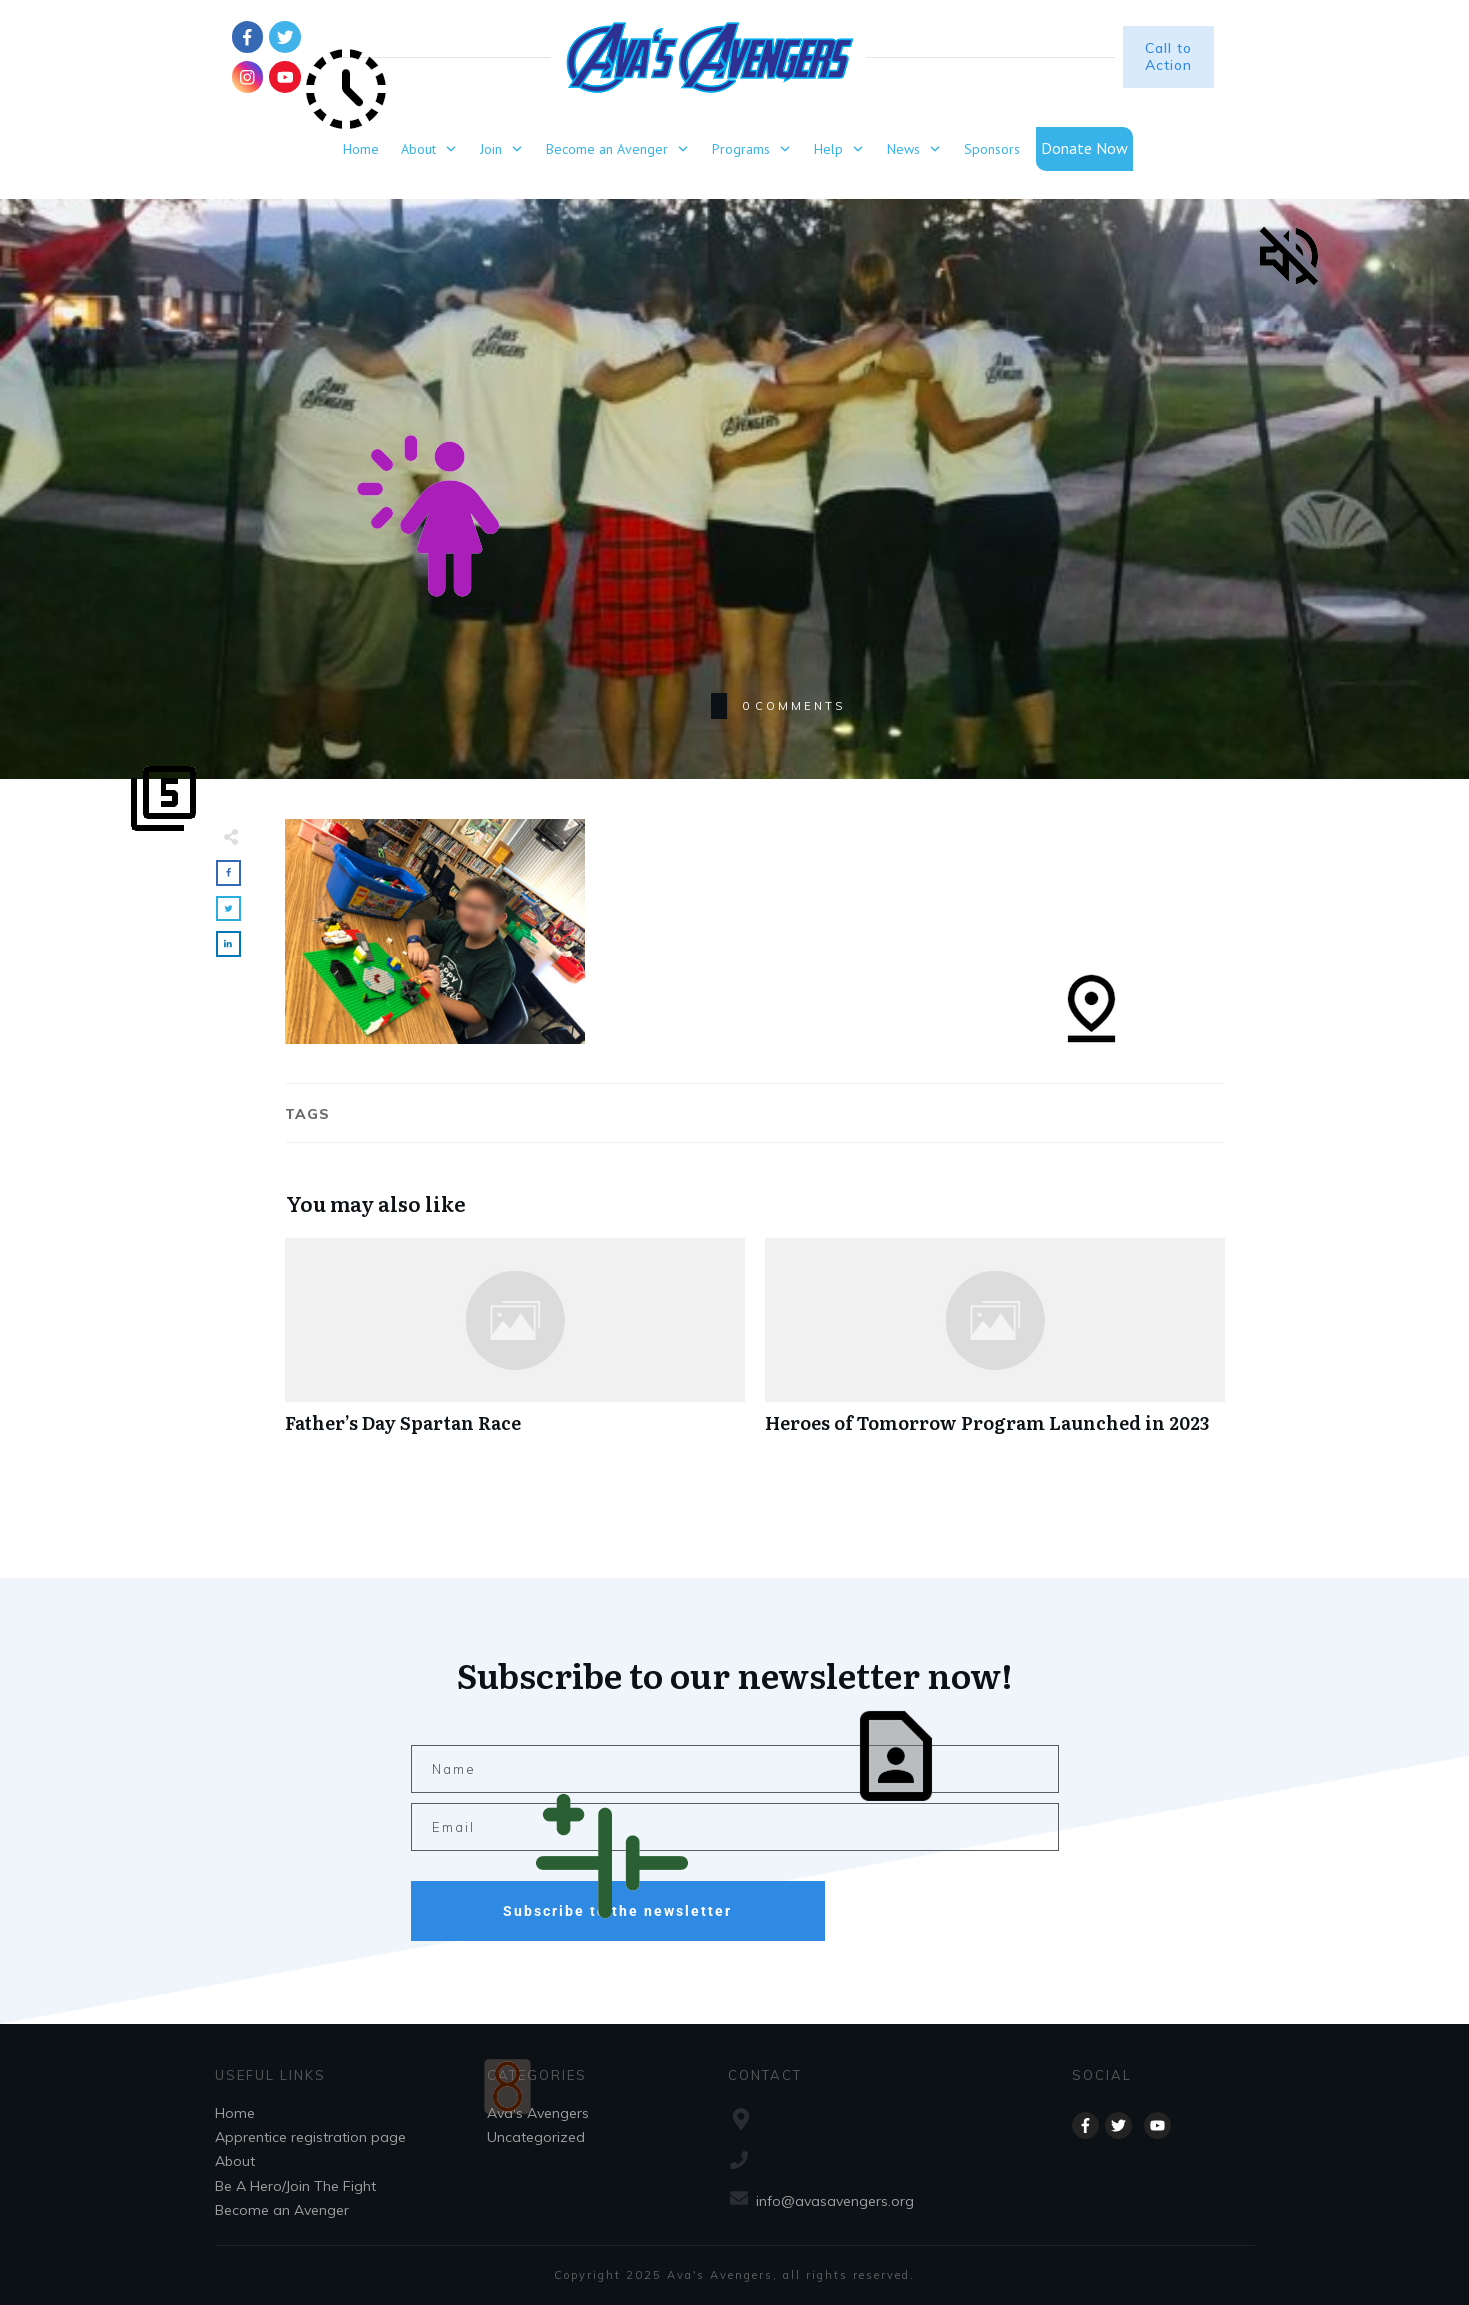 The width and height of the screenshot is (1469, 2305). What do you see at coordinates (441, 519) in the screenshot?
I see `report an incident or emergency involving a person` at bounding box center [441, 519].